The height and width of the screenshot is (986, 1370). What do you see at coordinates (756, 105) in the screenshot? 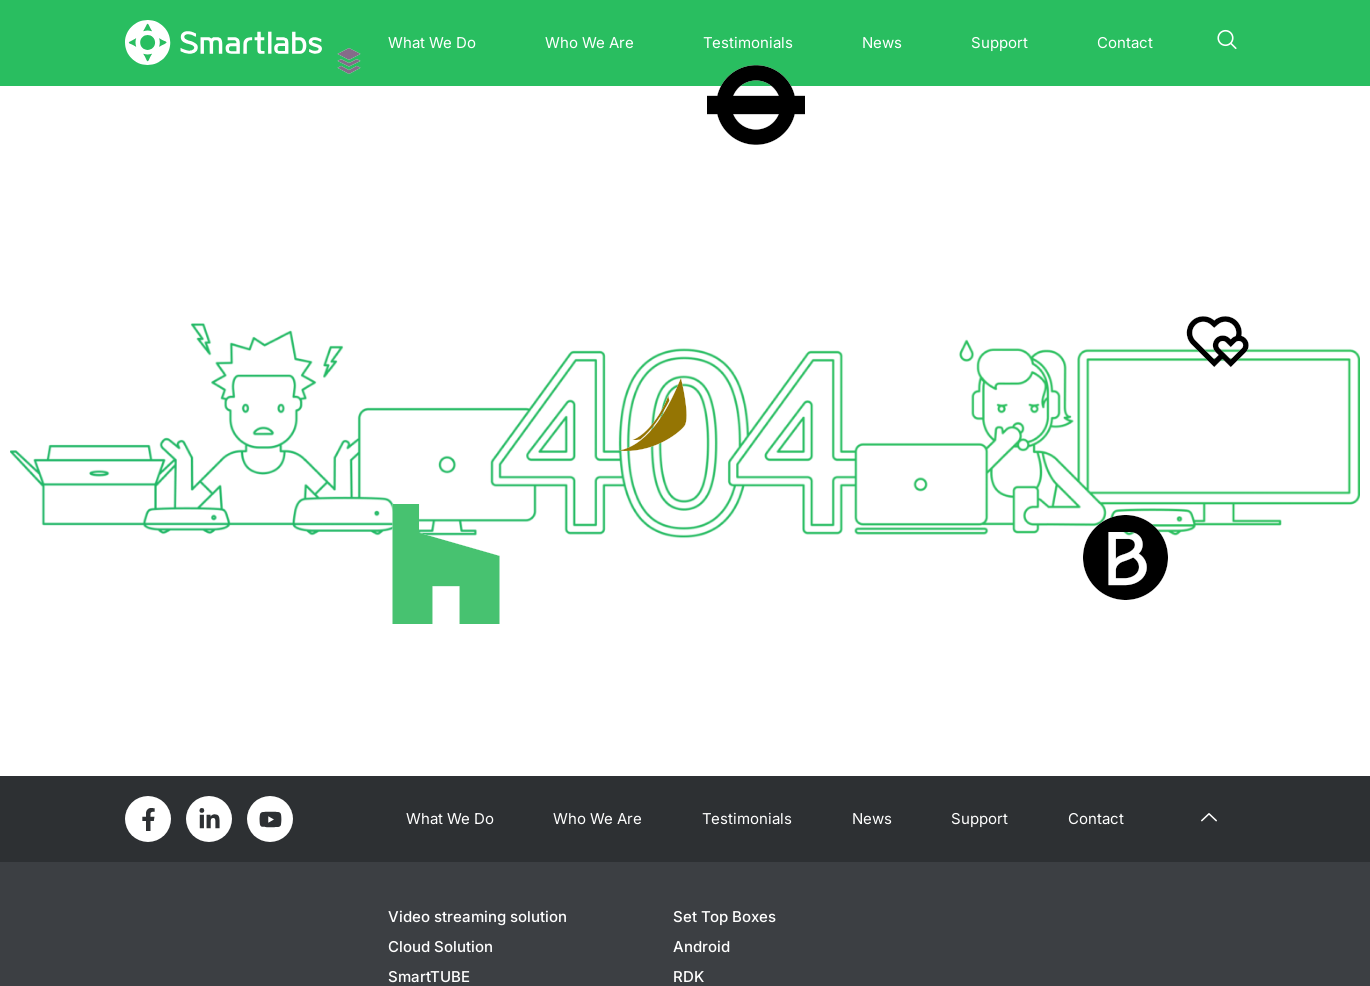
I see `transport for london official logo` at bounding box center [756, 105].